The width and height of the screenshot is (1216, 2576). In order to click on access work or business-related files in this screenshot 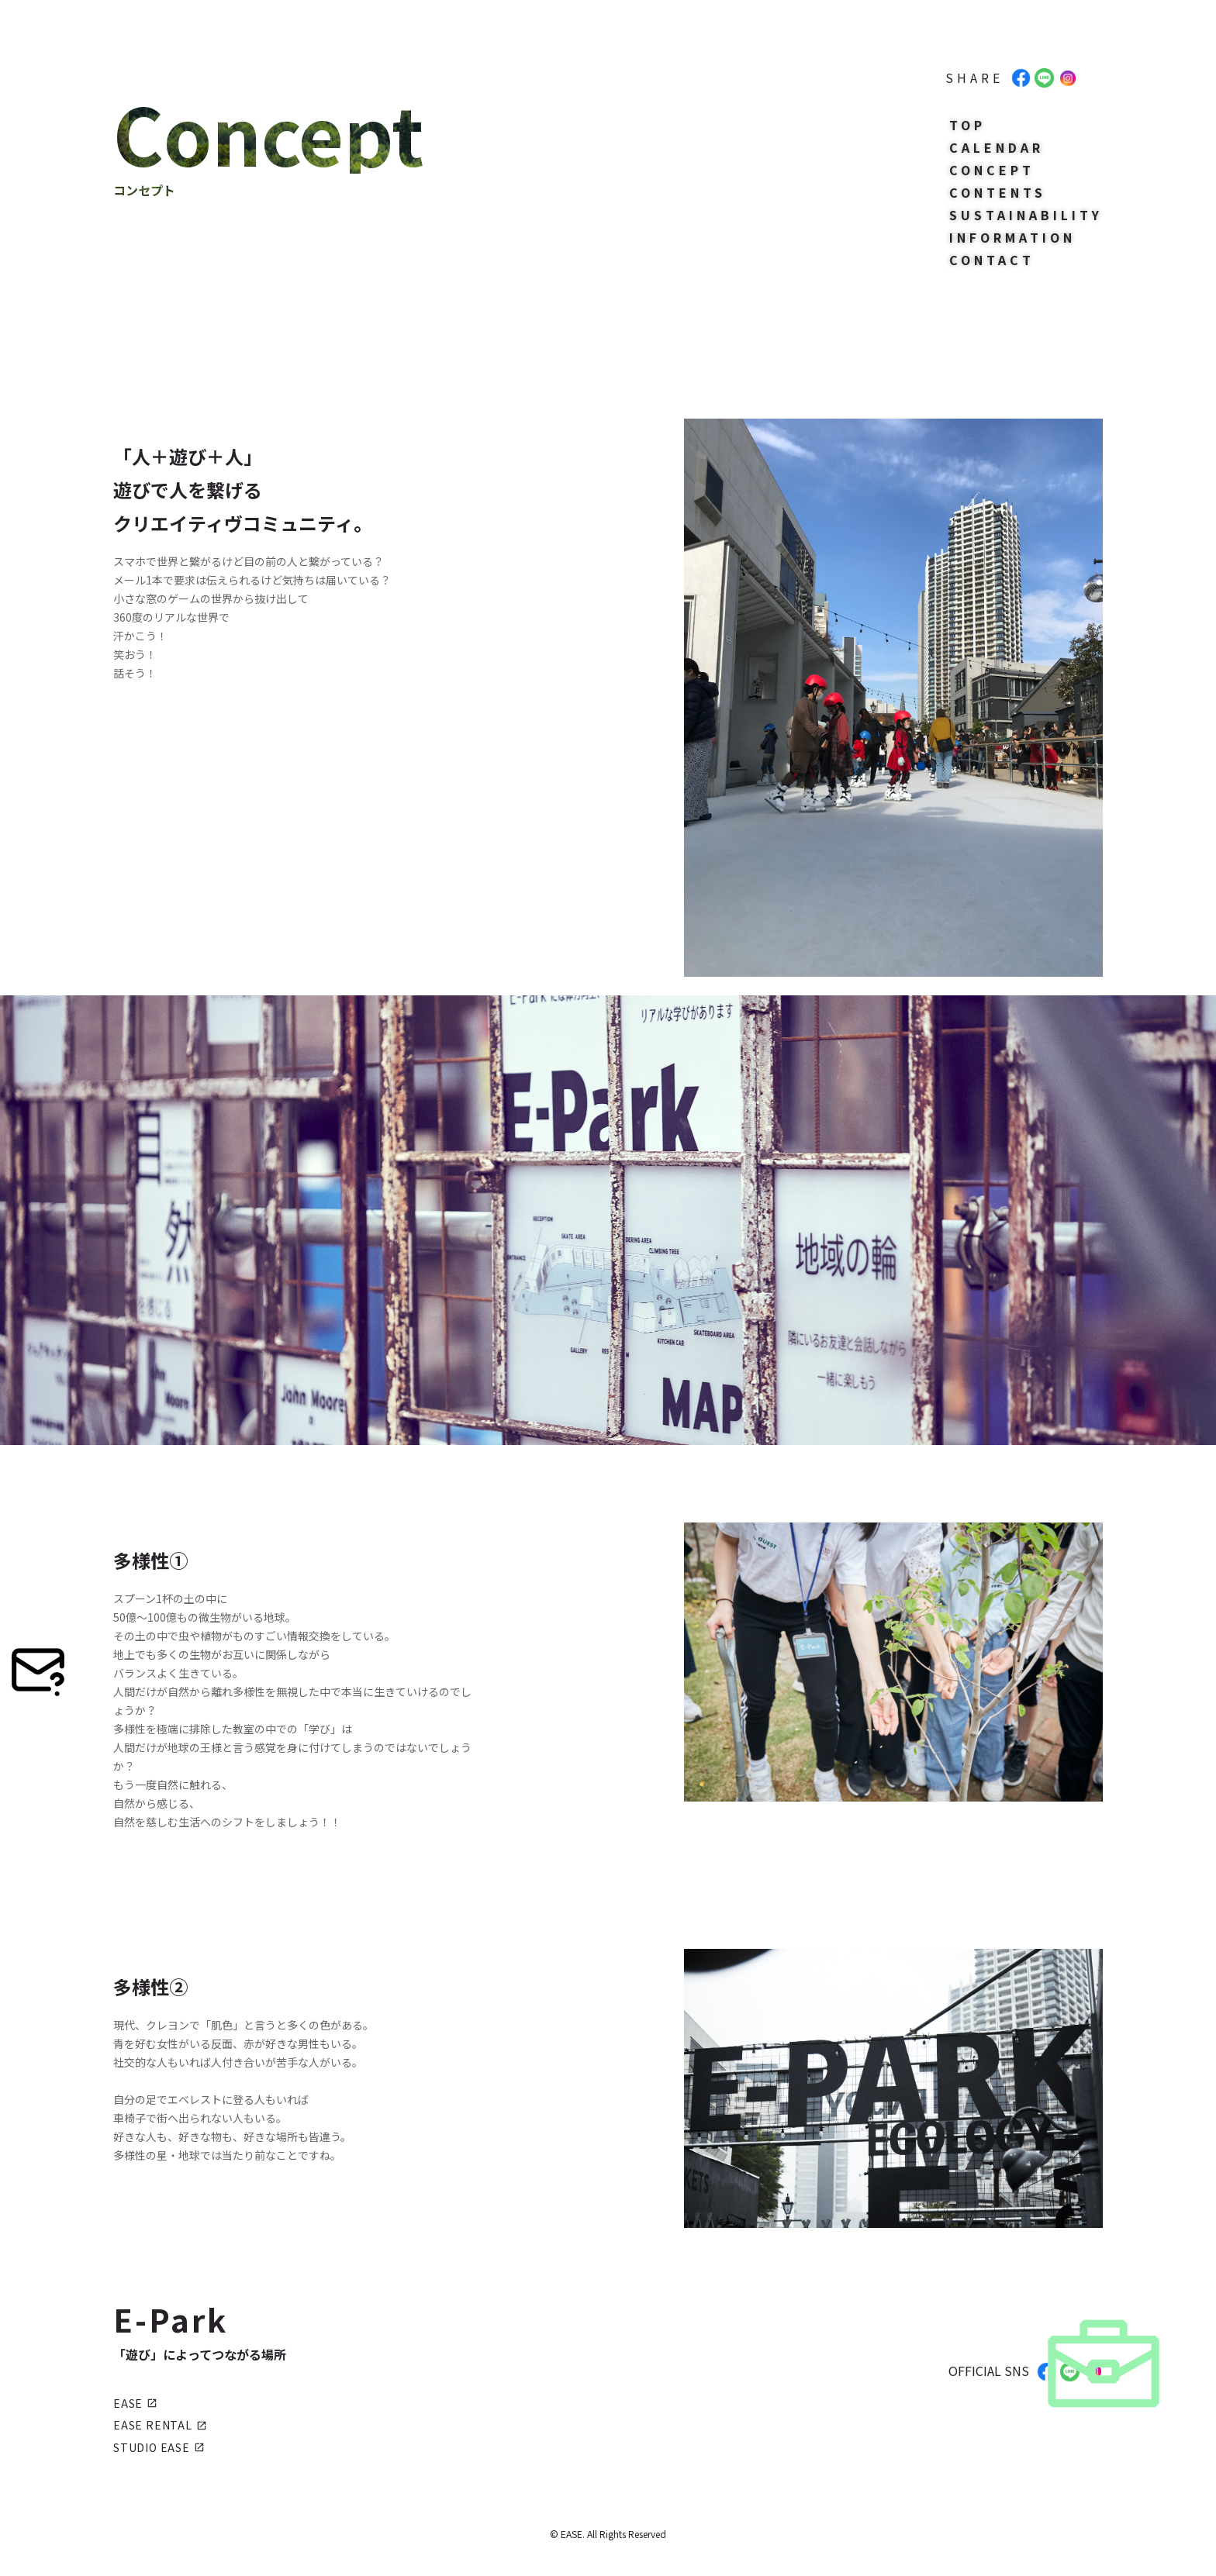, I will do `click(1104, 2367)`.